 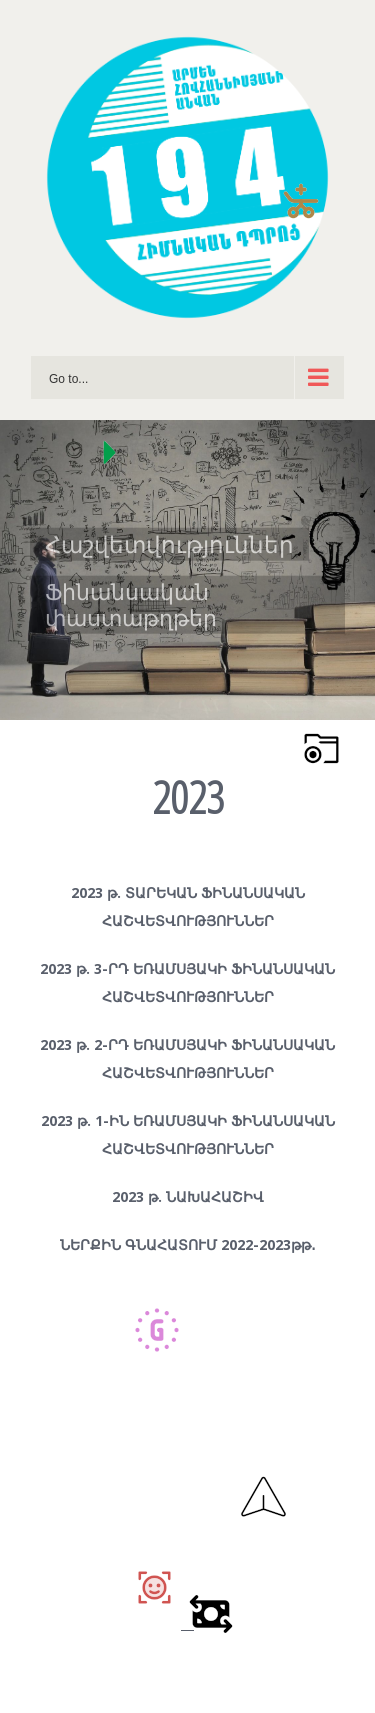 I want to click on google account or service indicator, so click(x=157, y=1330).